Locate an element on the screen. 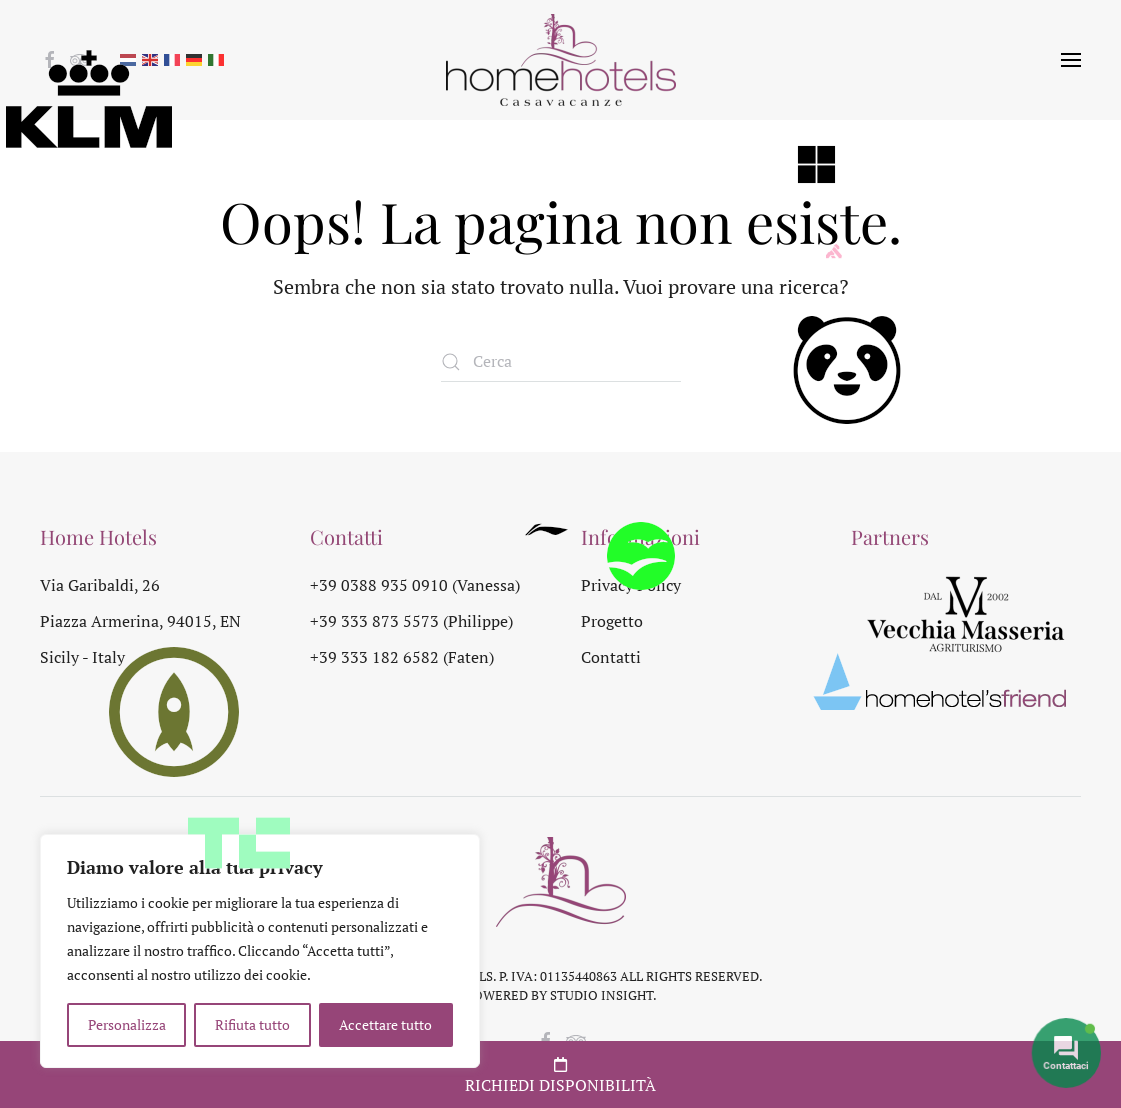 Image resolution: width=1121 pixels, height=1108 pixels. Kong API gateway logo is located at coordinates (834, 251).